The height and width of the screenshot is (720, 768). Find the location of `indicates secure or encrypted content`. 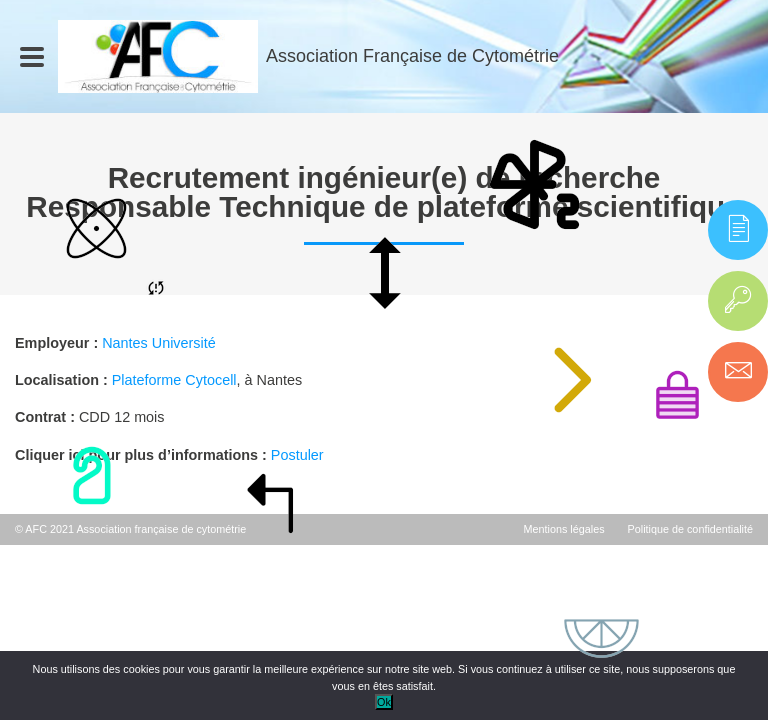

indicates secure or encrypted content is located at coordinates (677, 397).